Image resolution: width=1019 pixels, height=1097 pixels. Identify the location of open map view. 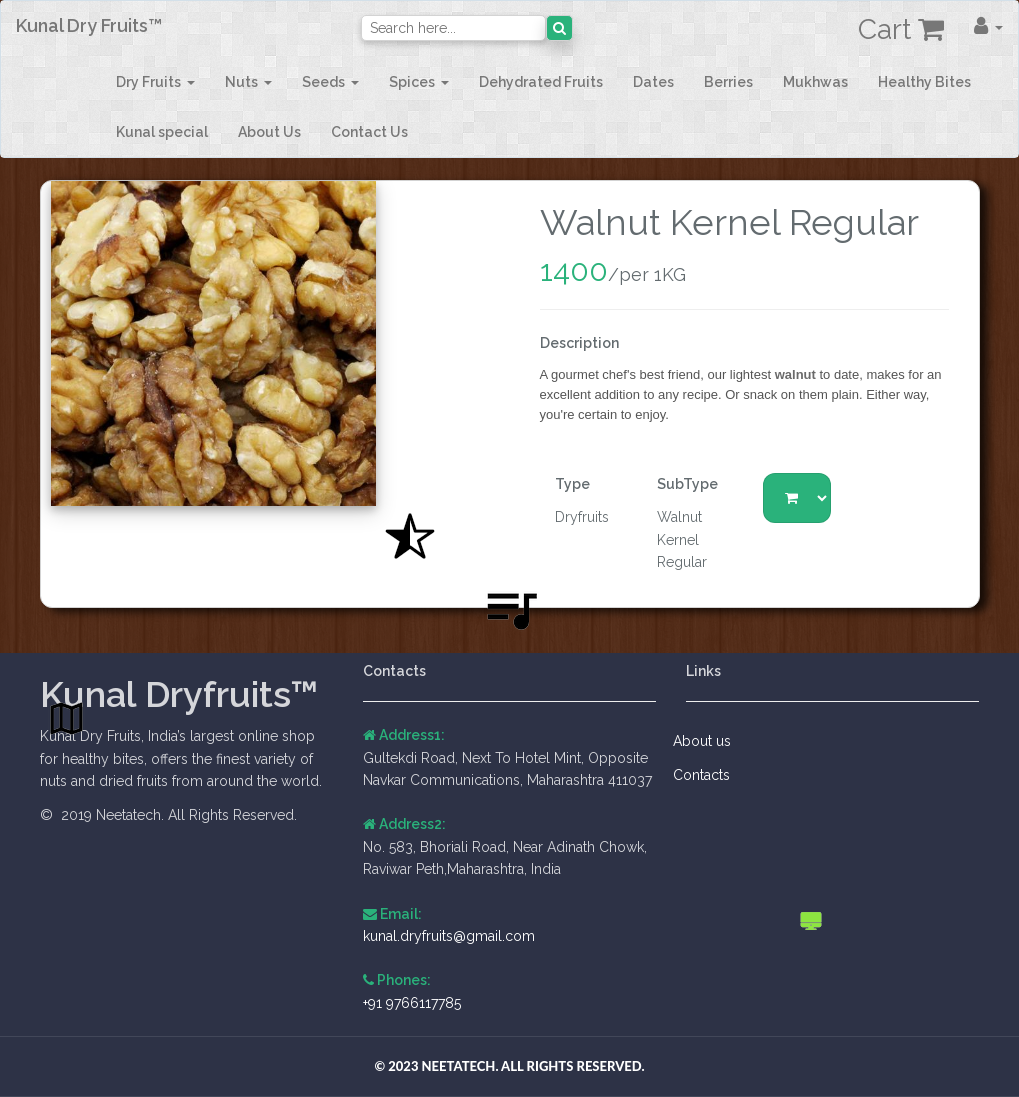
(66, 718).